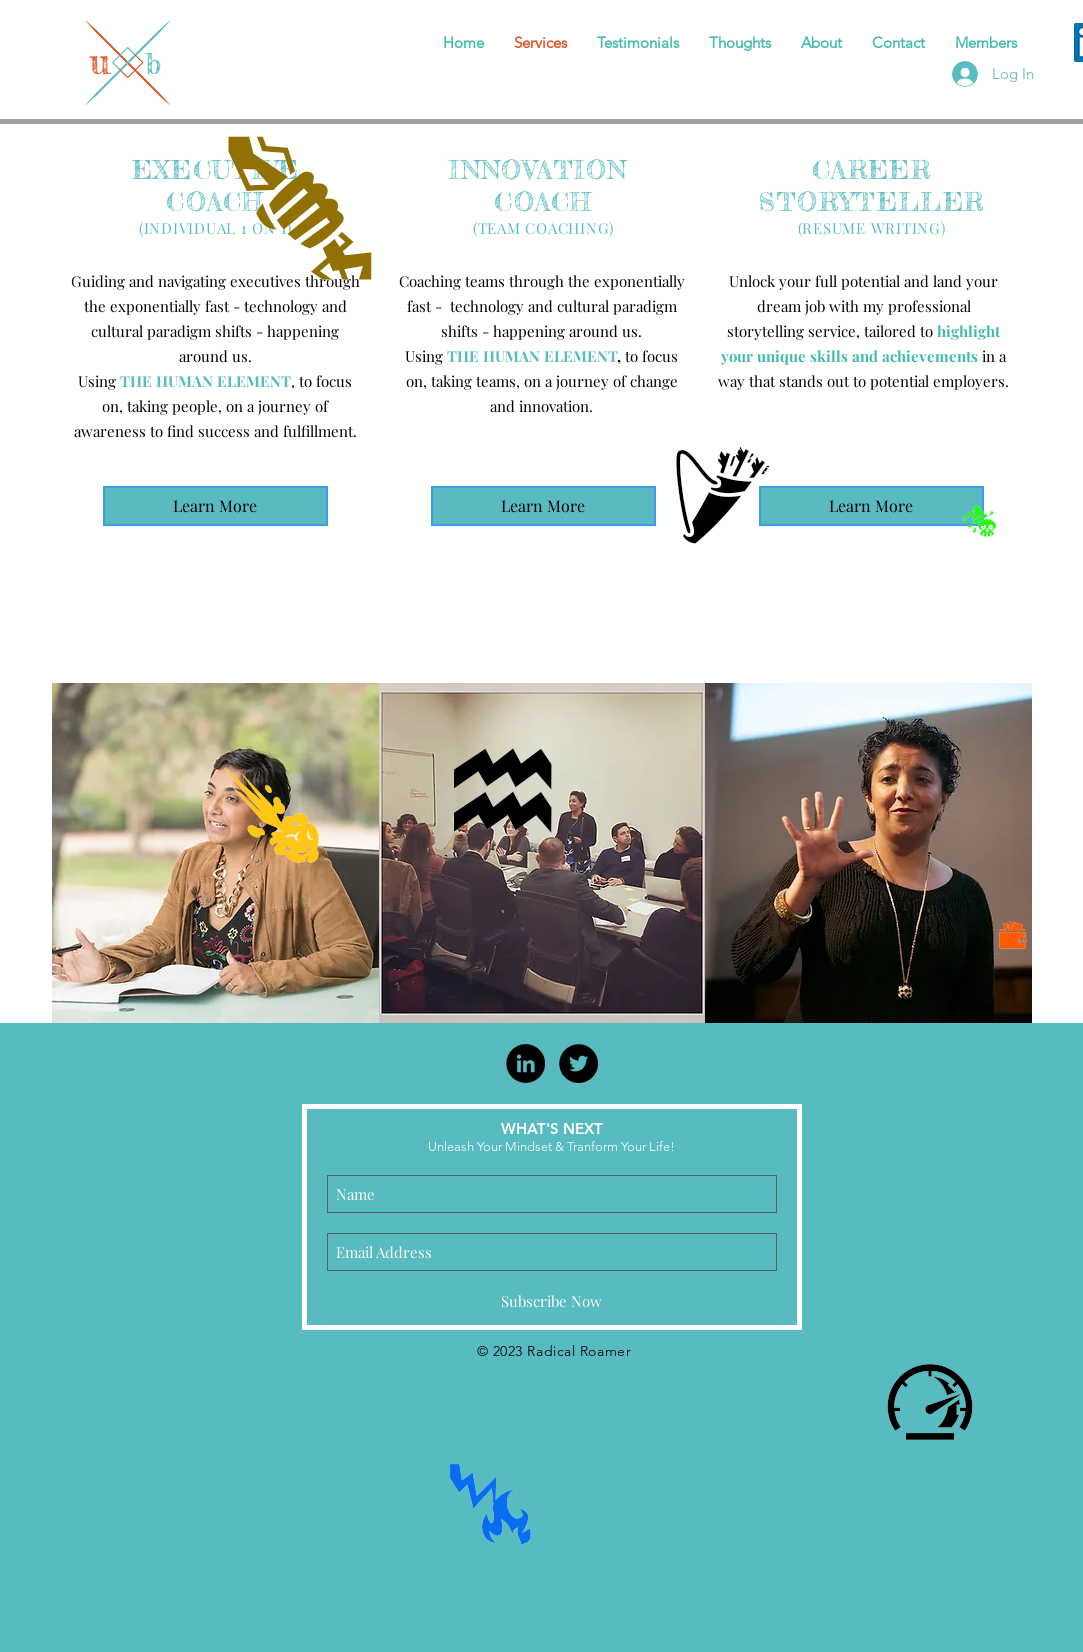  What do you see at coordinates (270, 814) in the screenshot?
I see `activate steam or vapor ability` at bounding box center [270, 814].